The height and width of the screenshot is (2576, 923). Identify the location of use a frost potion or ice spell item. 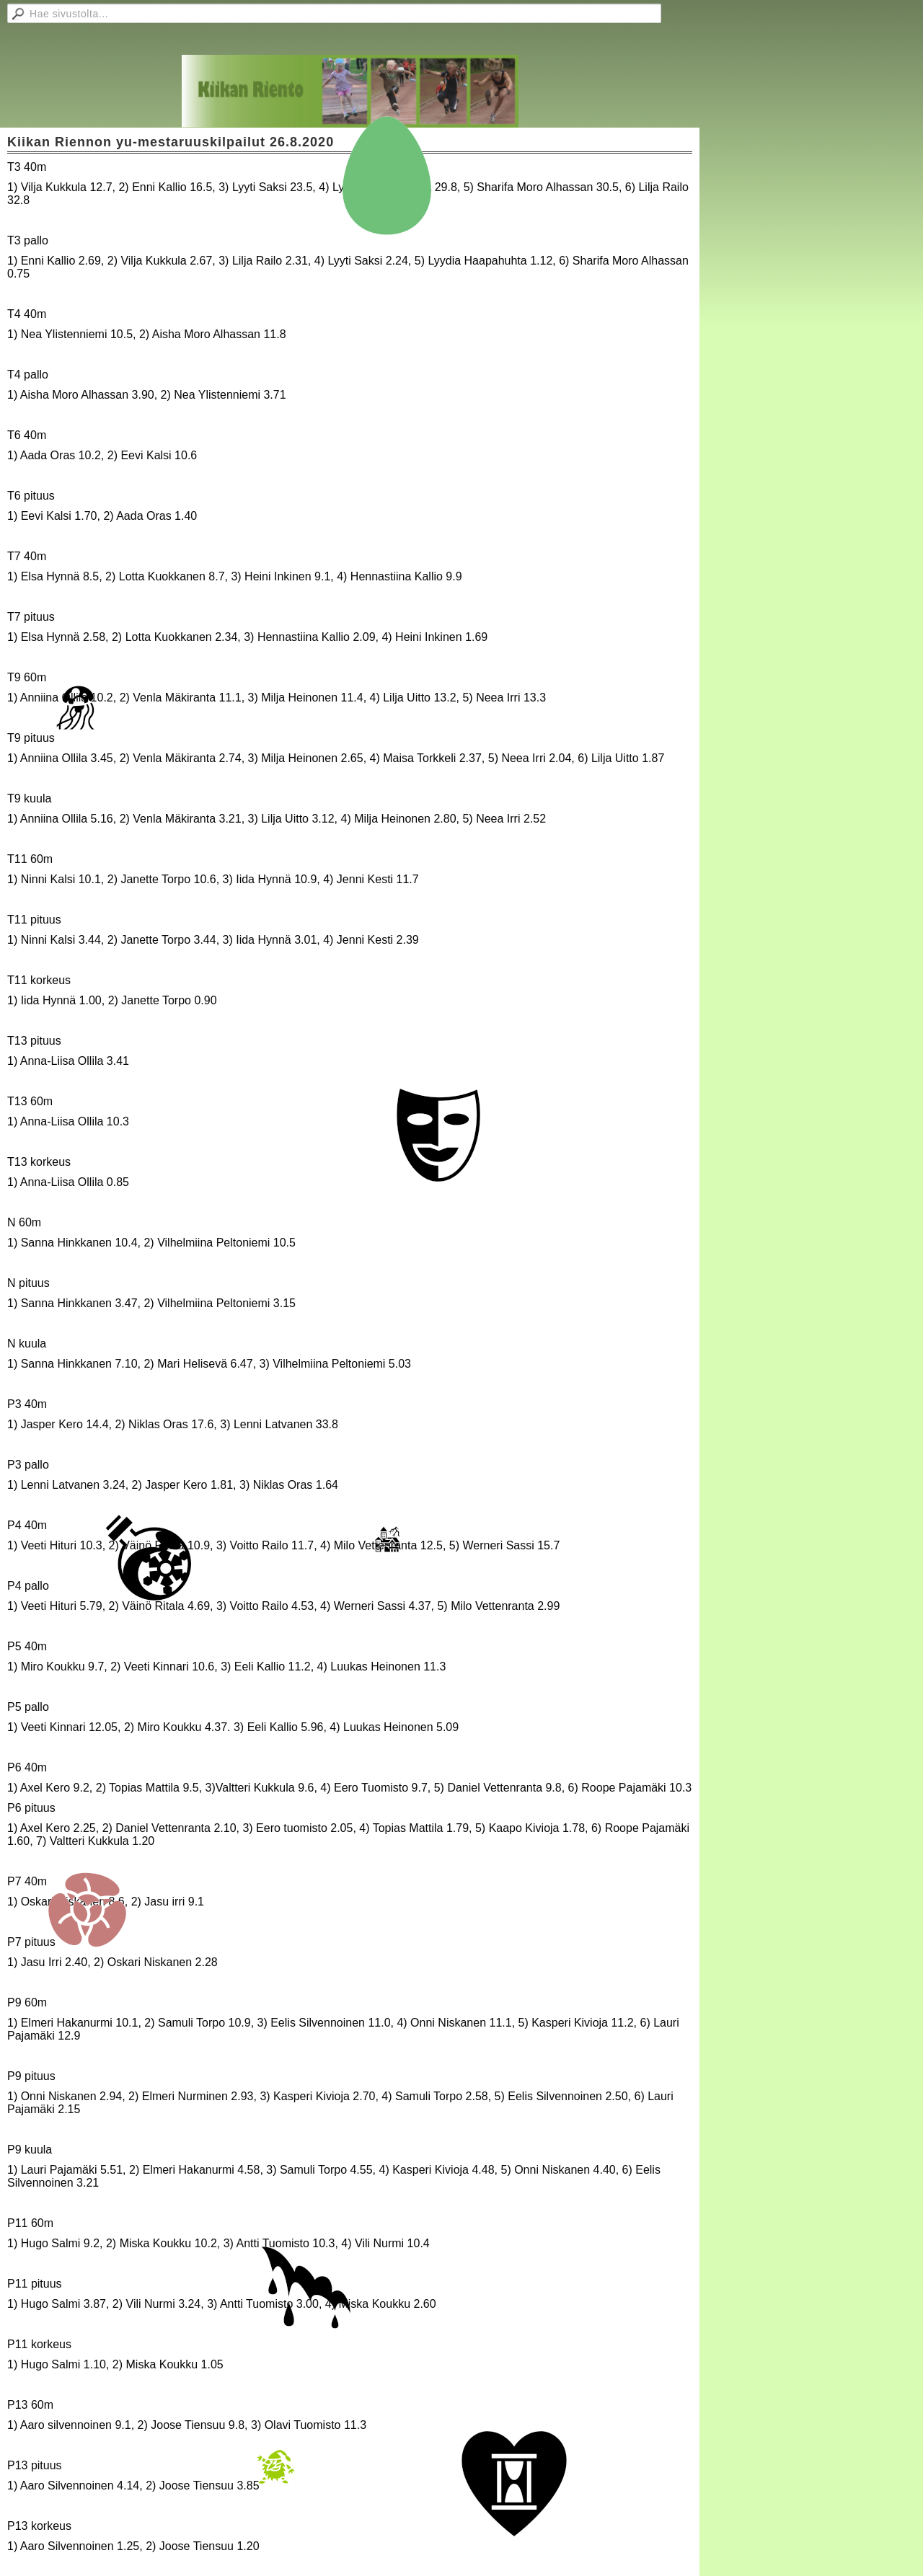
(148, 1557).